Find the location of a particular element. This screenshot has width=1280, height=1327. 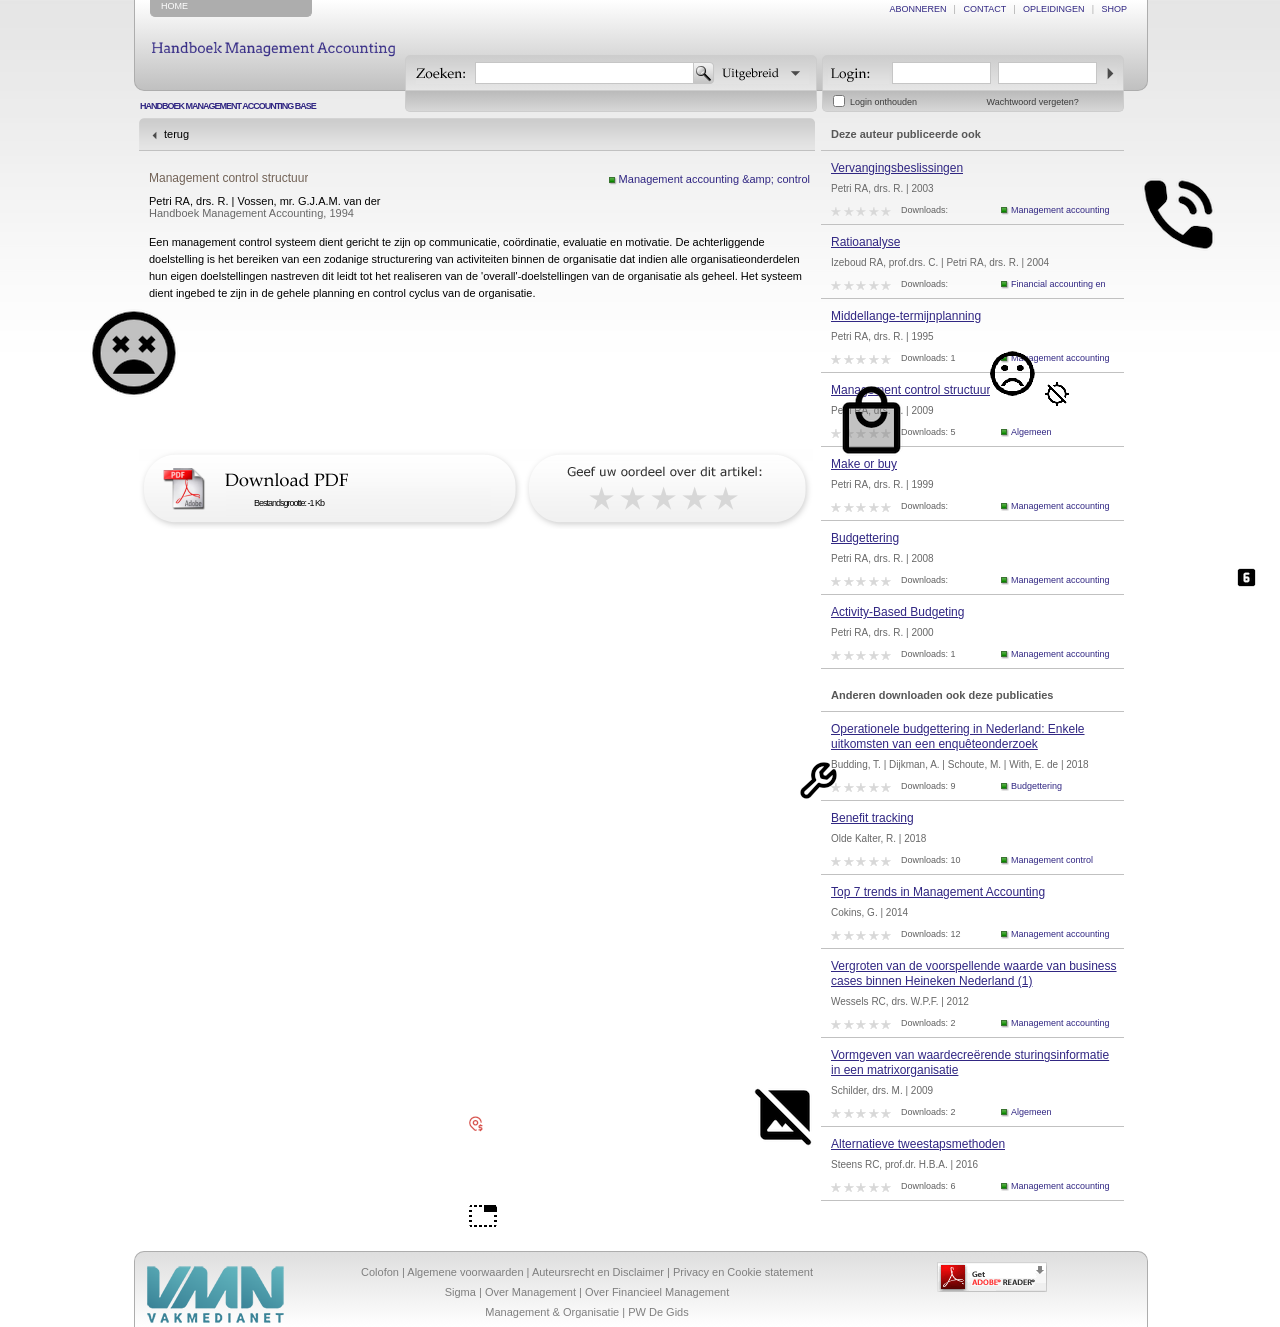

image failed to load is located at coordinates (785, 1115).